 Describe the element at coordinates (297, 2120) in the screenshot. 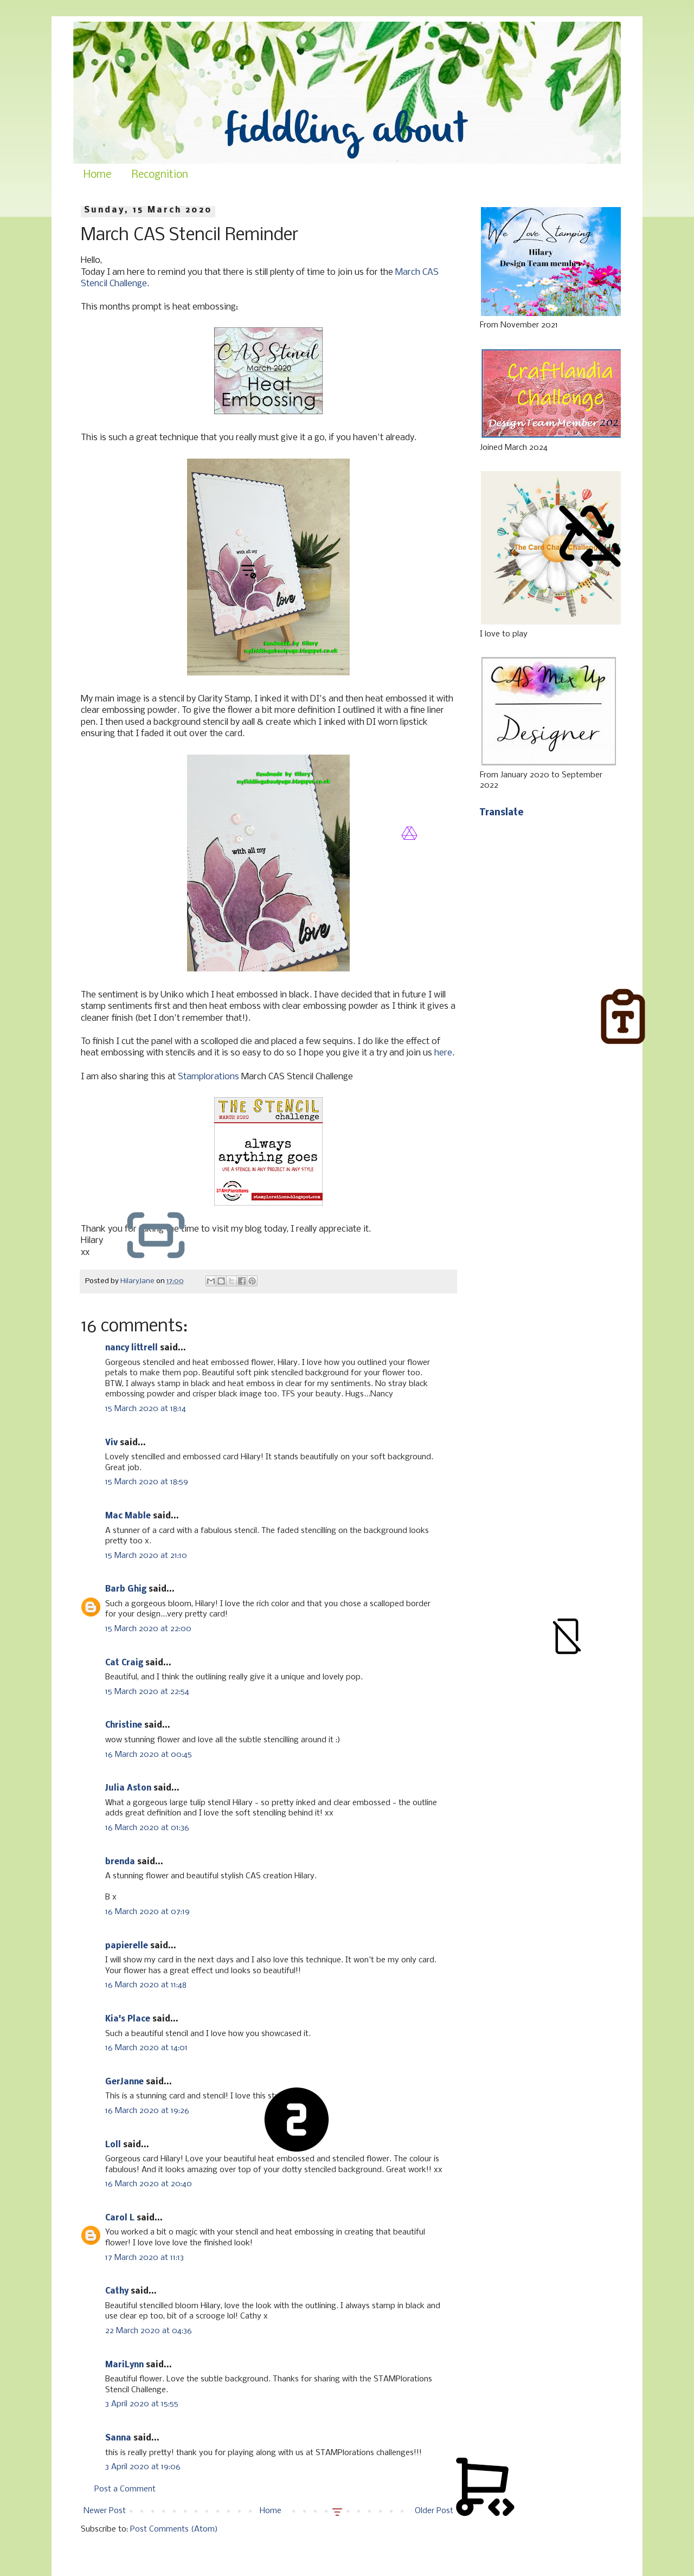

I see `indicates step 2 in a multi-step process` at that location.